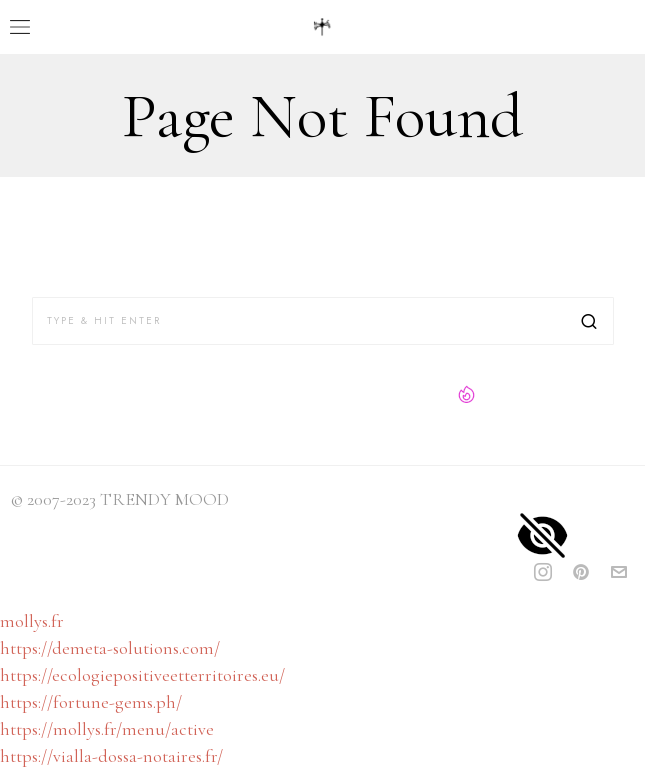 This screenshot has height=770, width=645. What do you see at coordinates (542, 535) in the screenshot?
I see `hide password or sensitive content` at bounding box center [542, 535].